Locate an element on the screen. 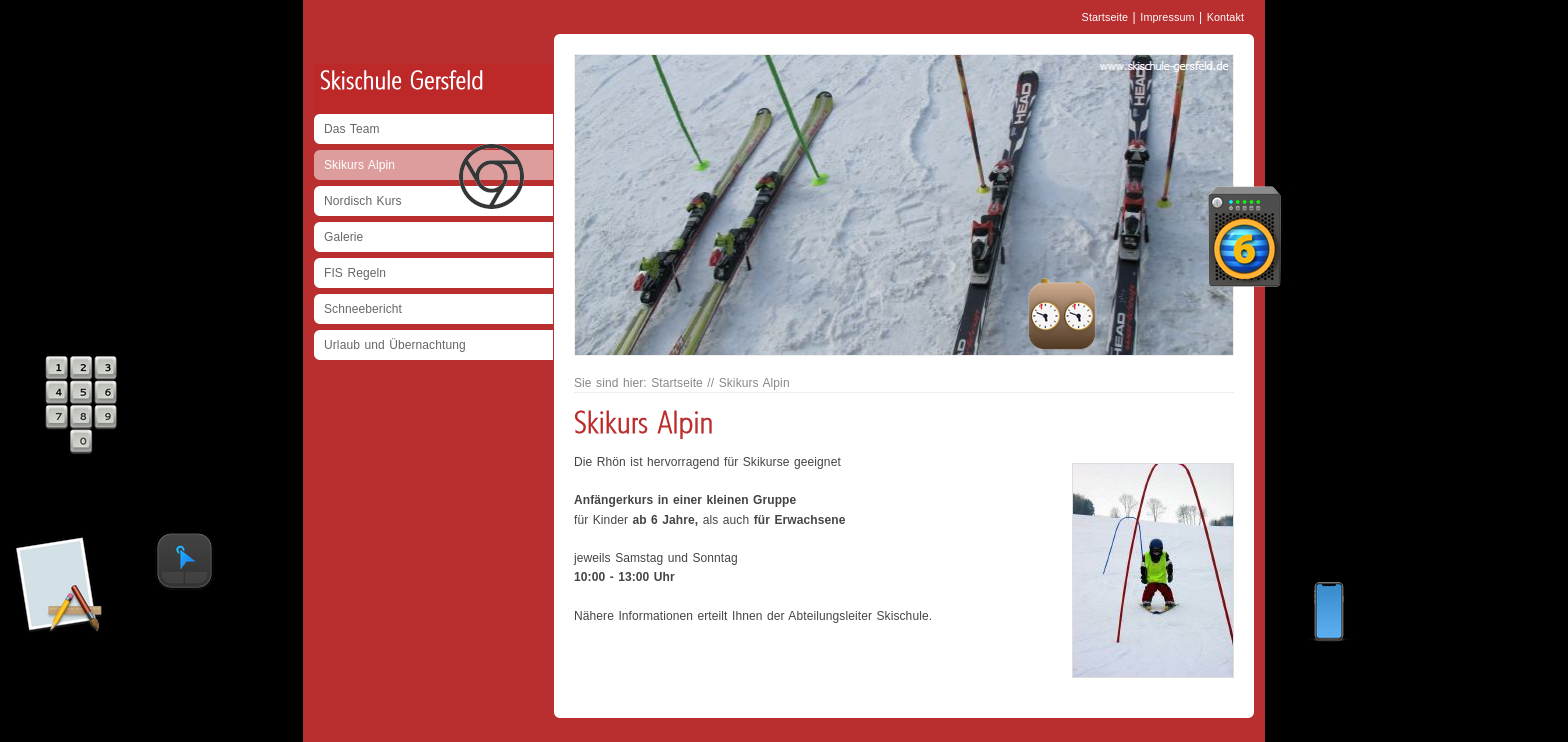  open phone dialpad for entering numbers is located at coordinates (81, 404).